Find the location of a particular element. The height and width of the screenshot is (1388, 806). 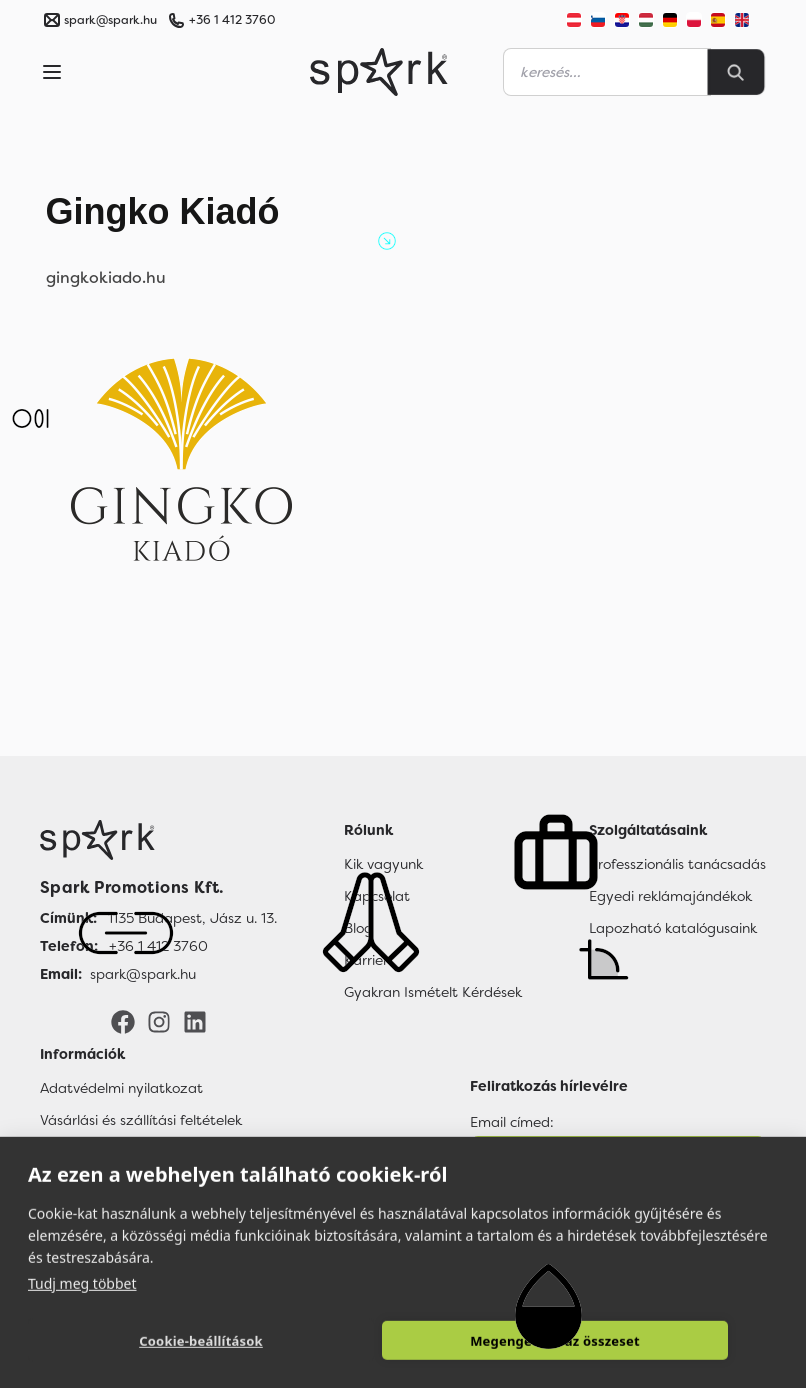

send a prayer or blessing is located at coordinates (371, 924).